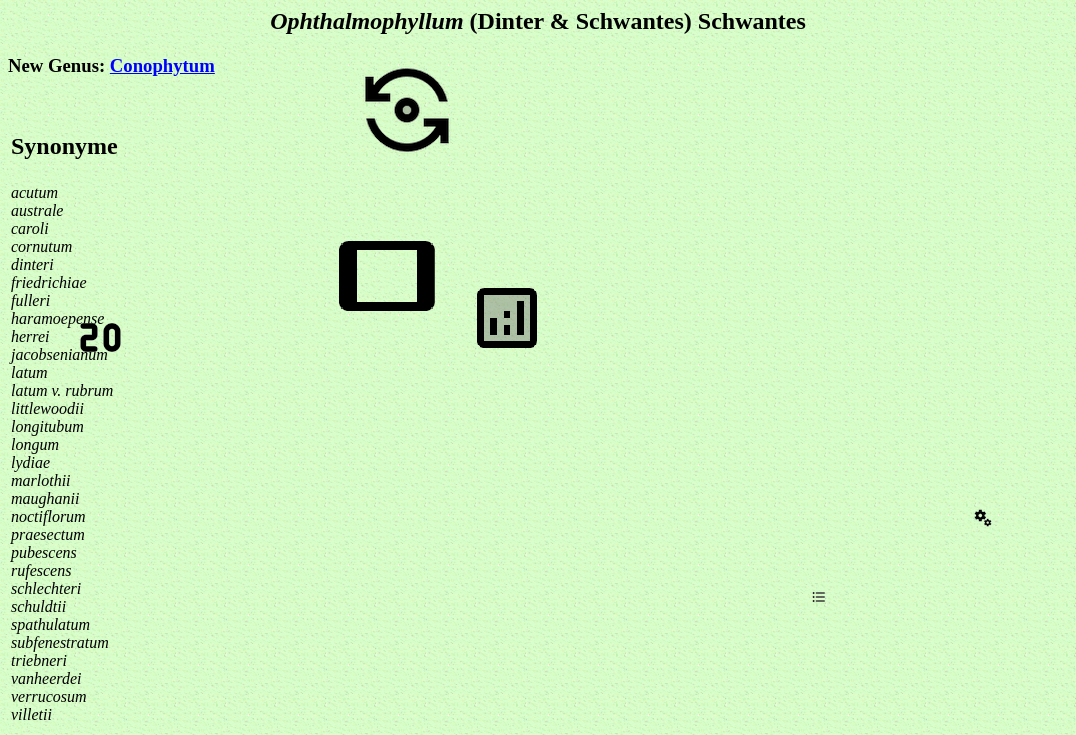  I want to click on access miscellaneous settings or services, so click(983, 518).